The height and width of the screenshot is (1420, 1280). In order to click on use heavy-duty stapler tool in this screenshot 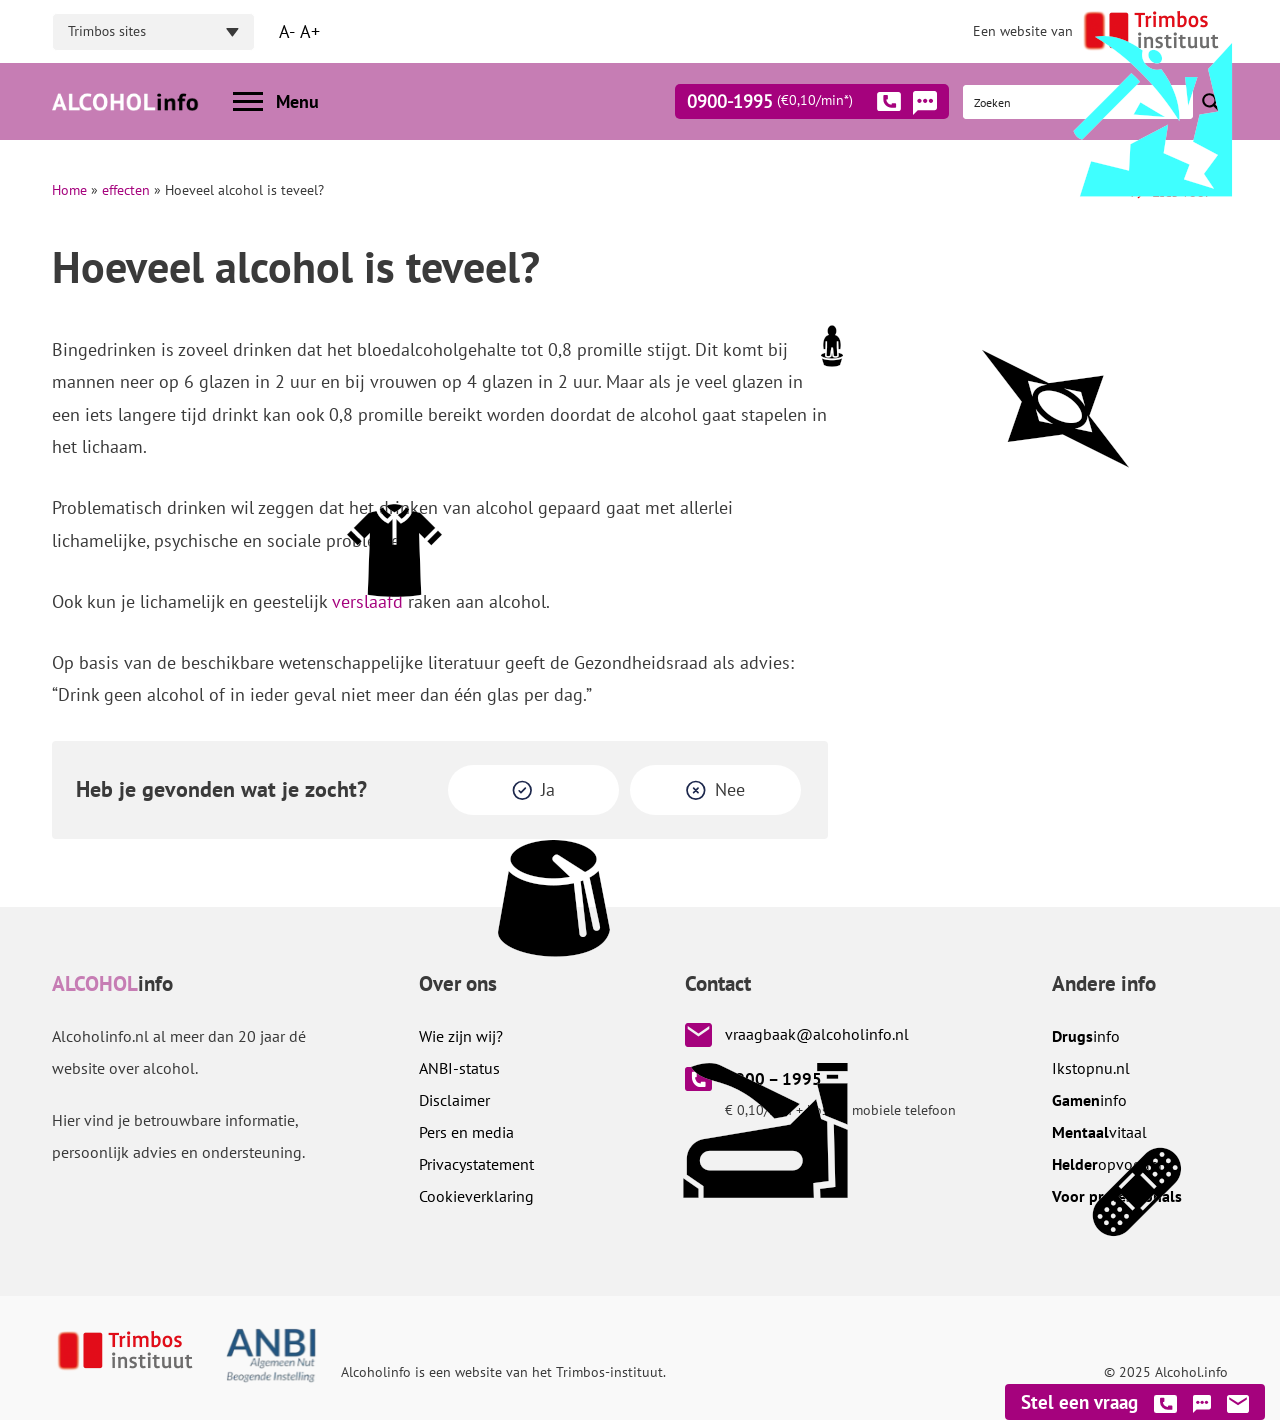, I will do `click(765, 1127)`.